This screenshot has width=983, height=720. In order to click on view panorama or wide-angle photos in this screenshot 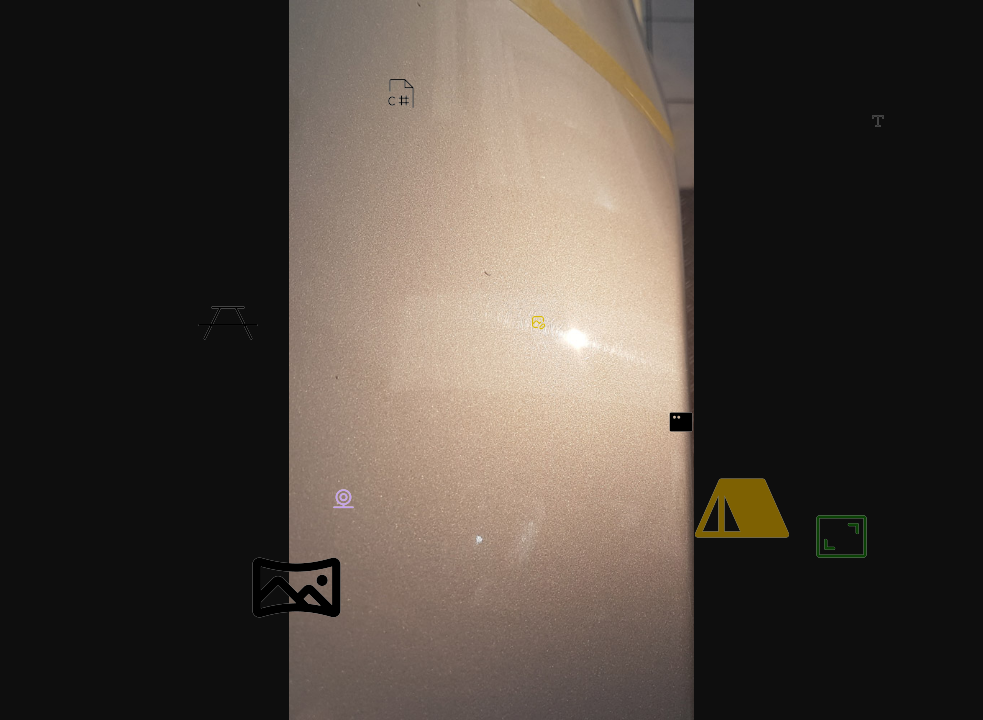, I will do `click(296, 587)`.